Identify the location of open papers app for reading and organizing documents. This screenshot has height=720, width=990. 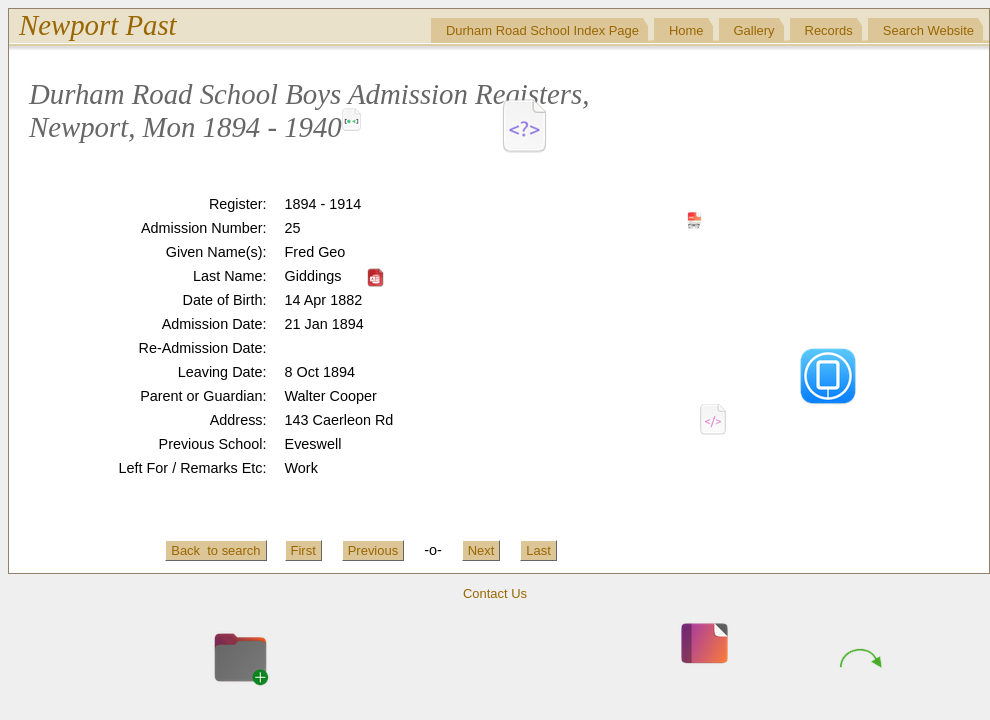
(694, 220).